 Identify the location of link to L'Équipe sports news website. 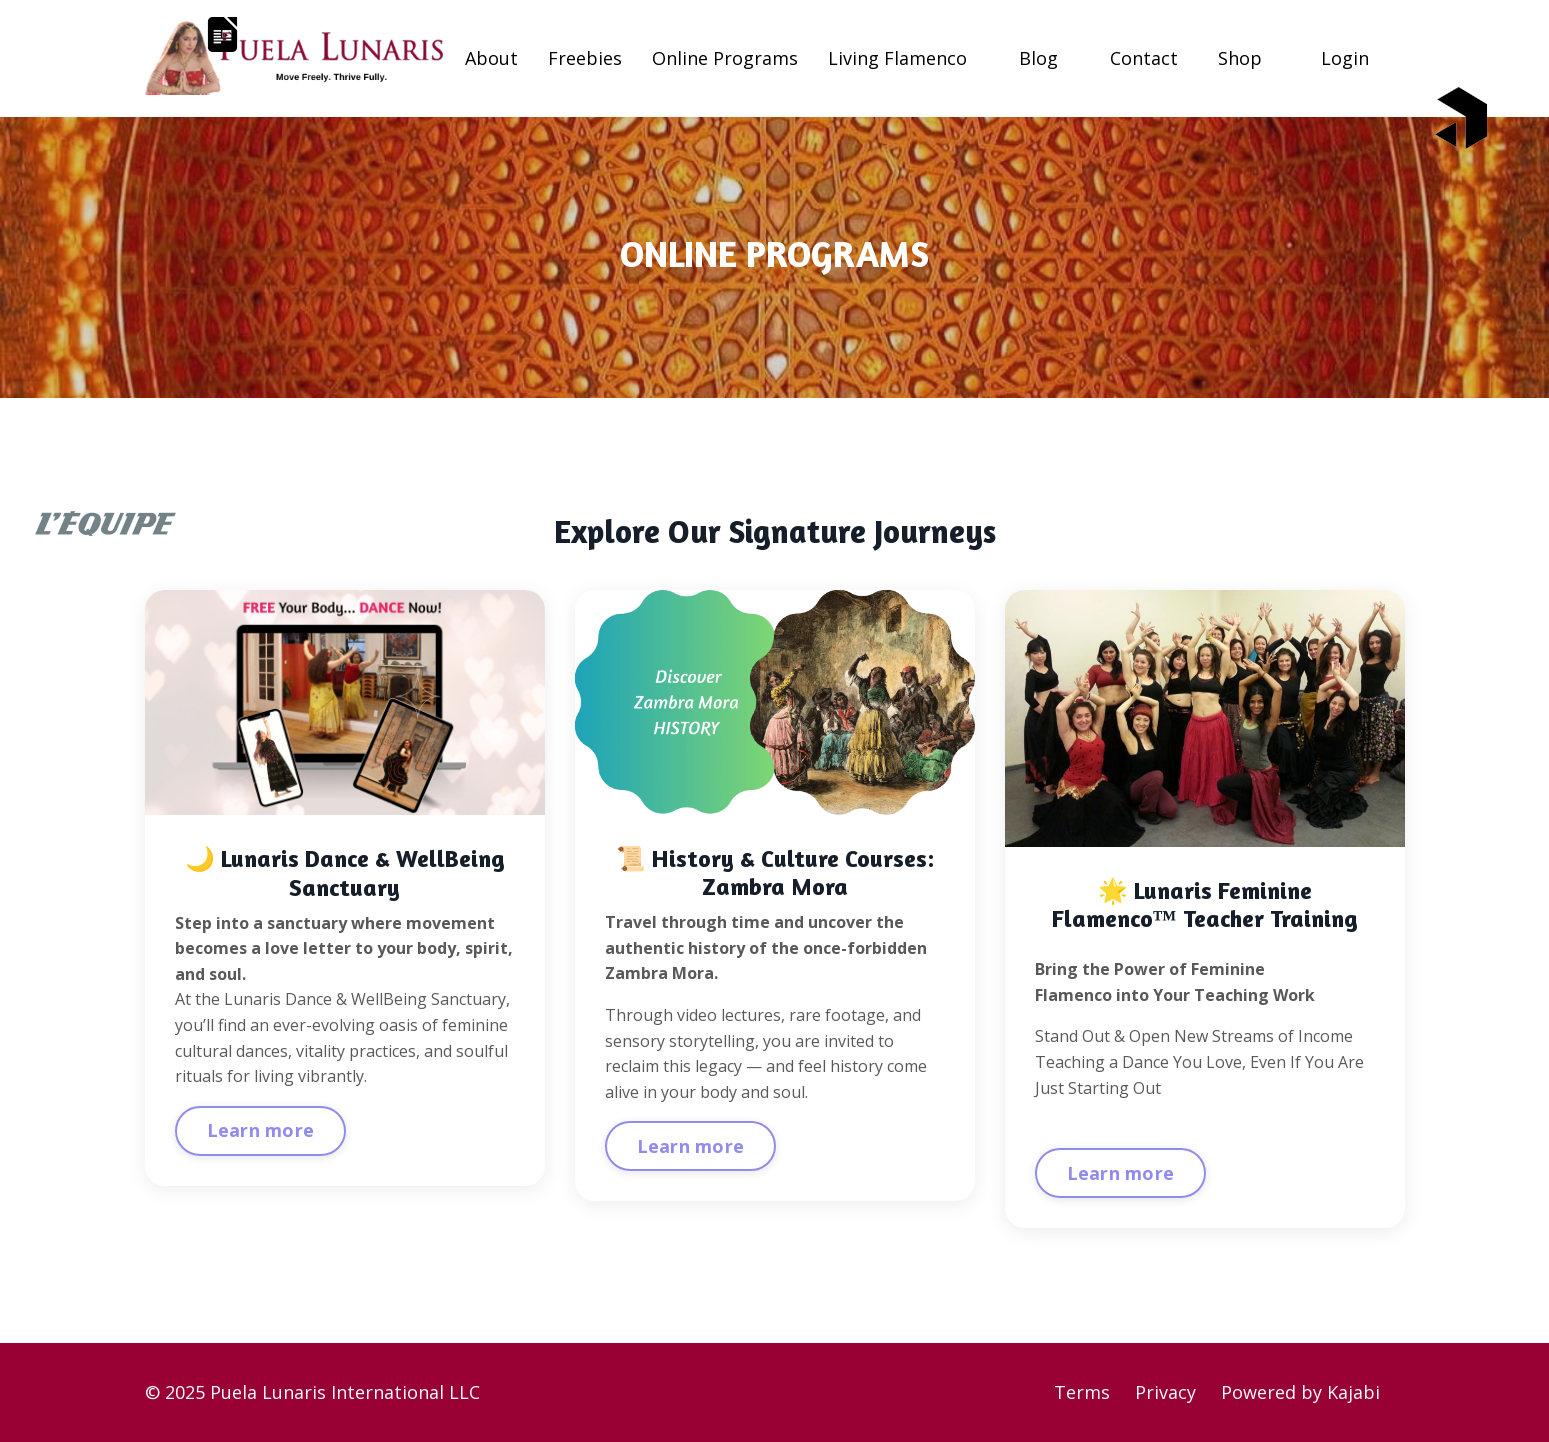
(105, 523).